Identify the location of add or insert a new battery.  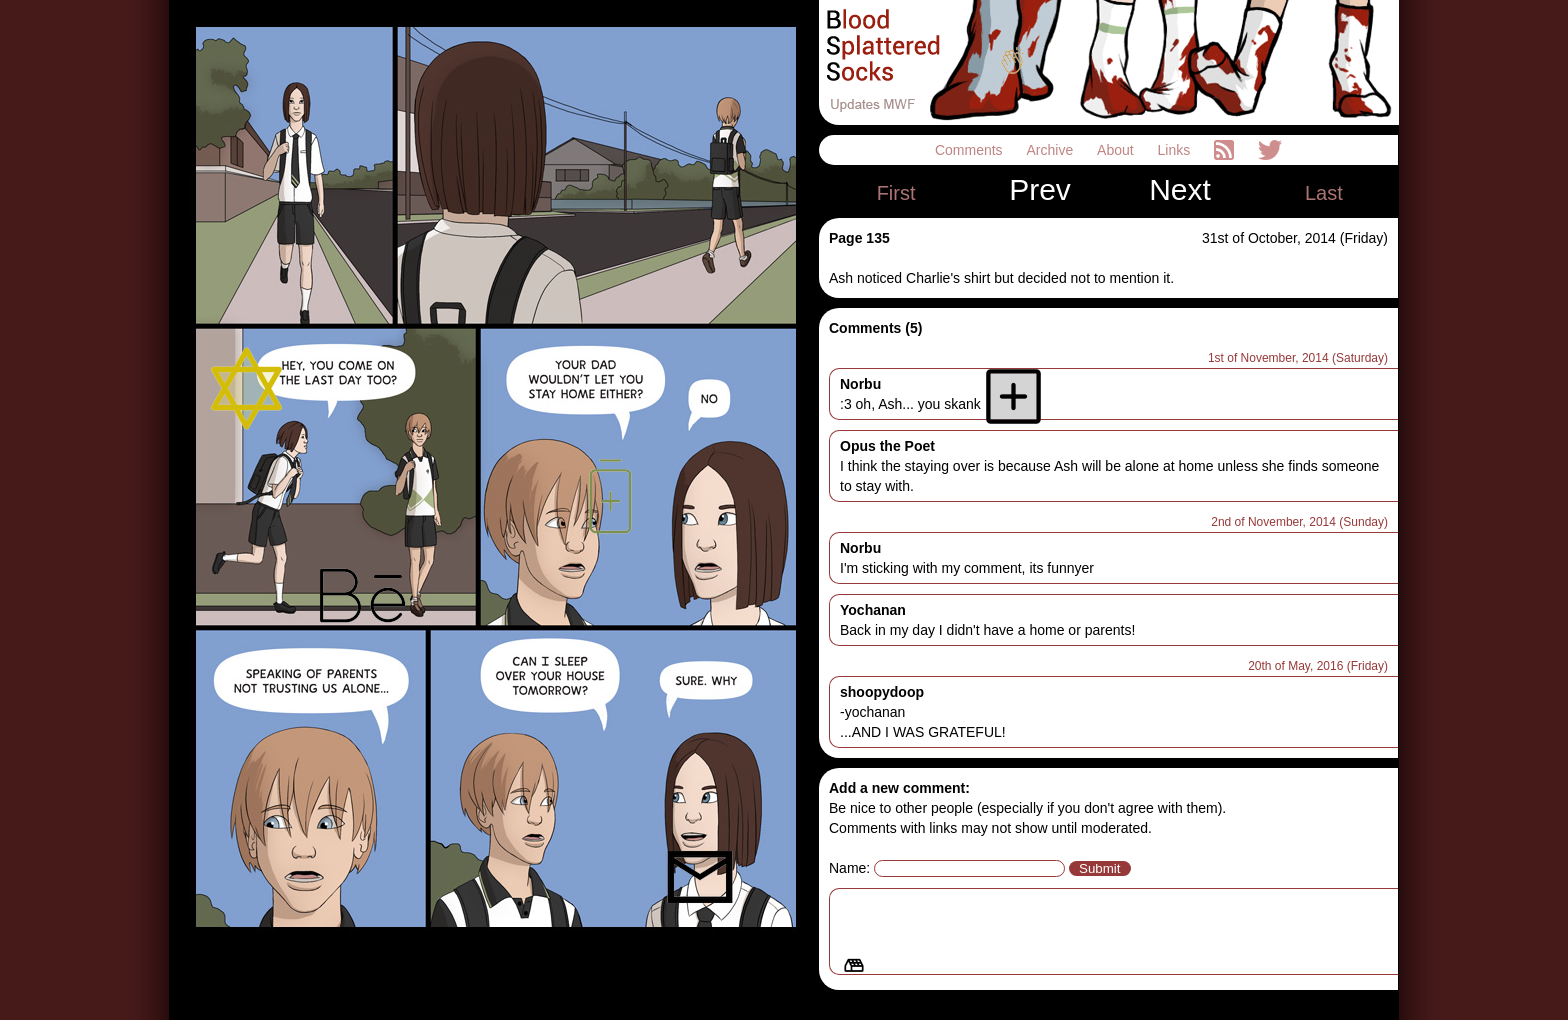
(610, 497).